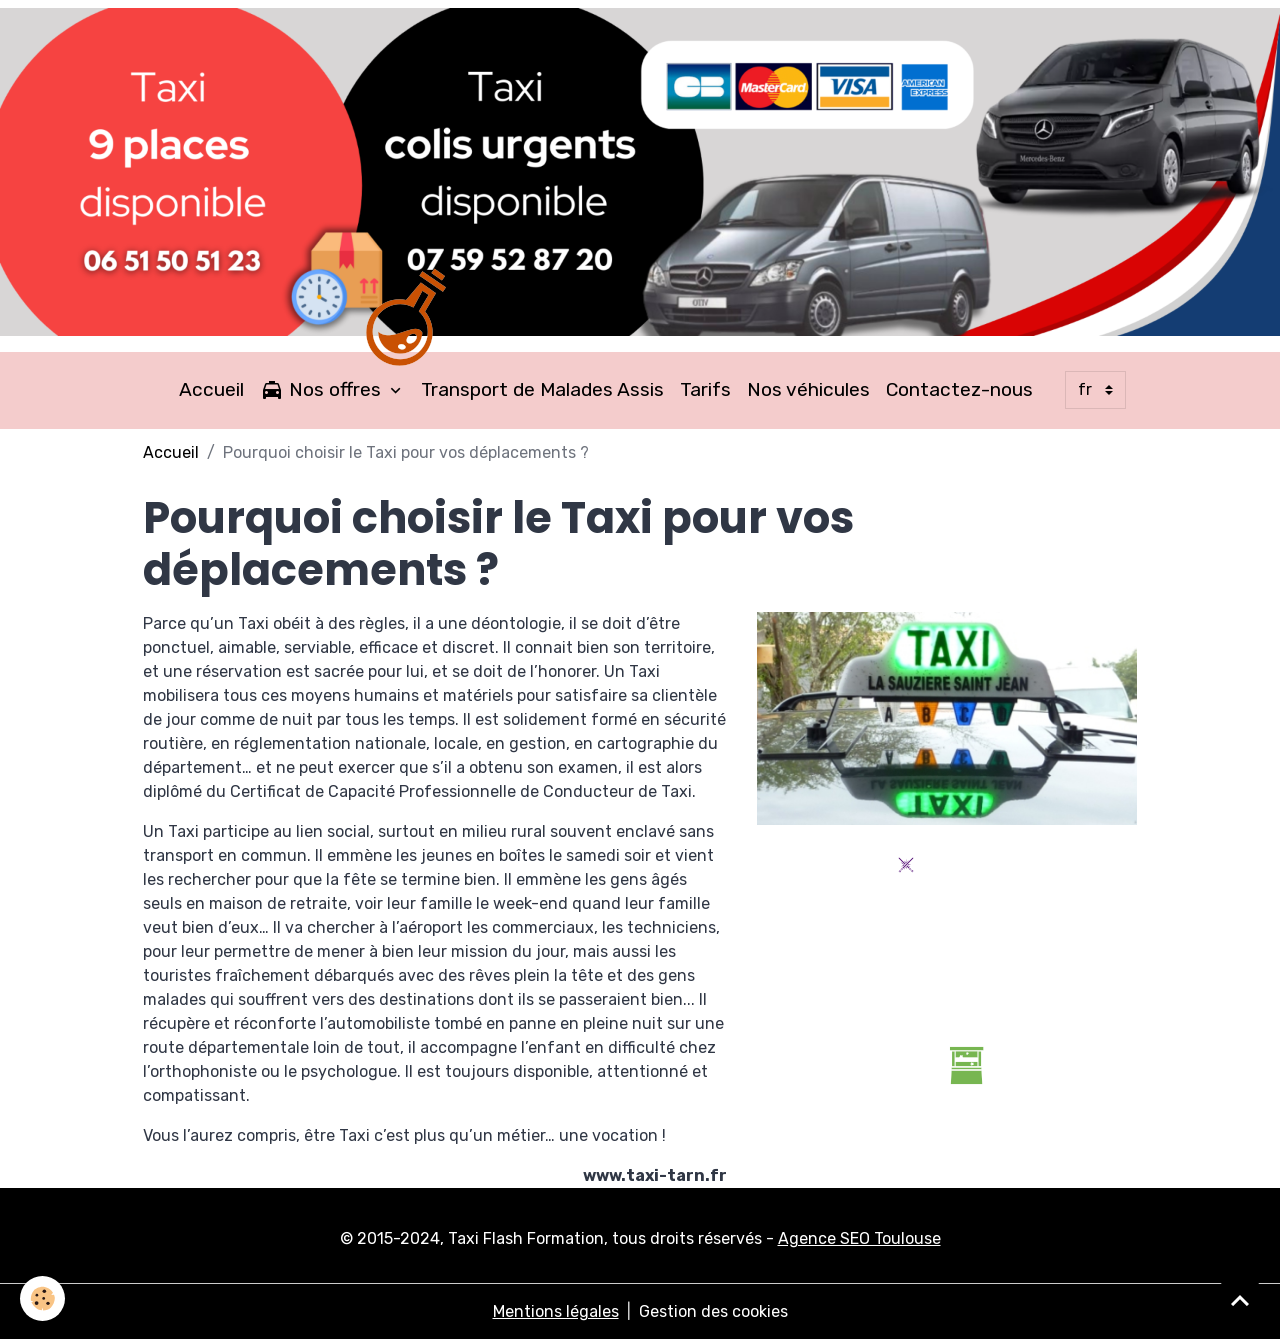 The height and width of the screenshot is (1340, 1280). I want to click on access bunker or shelter location, so click(966, 1065).